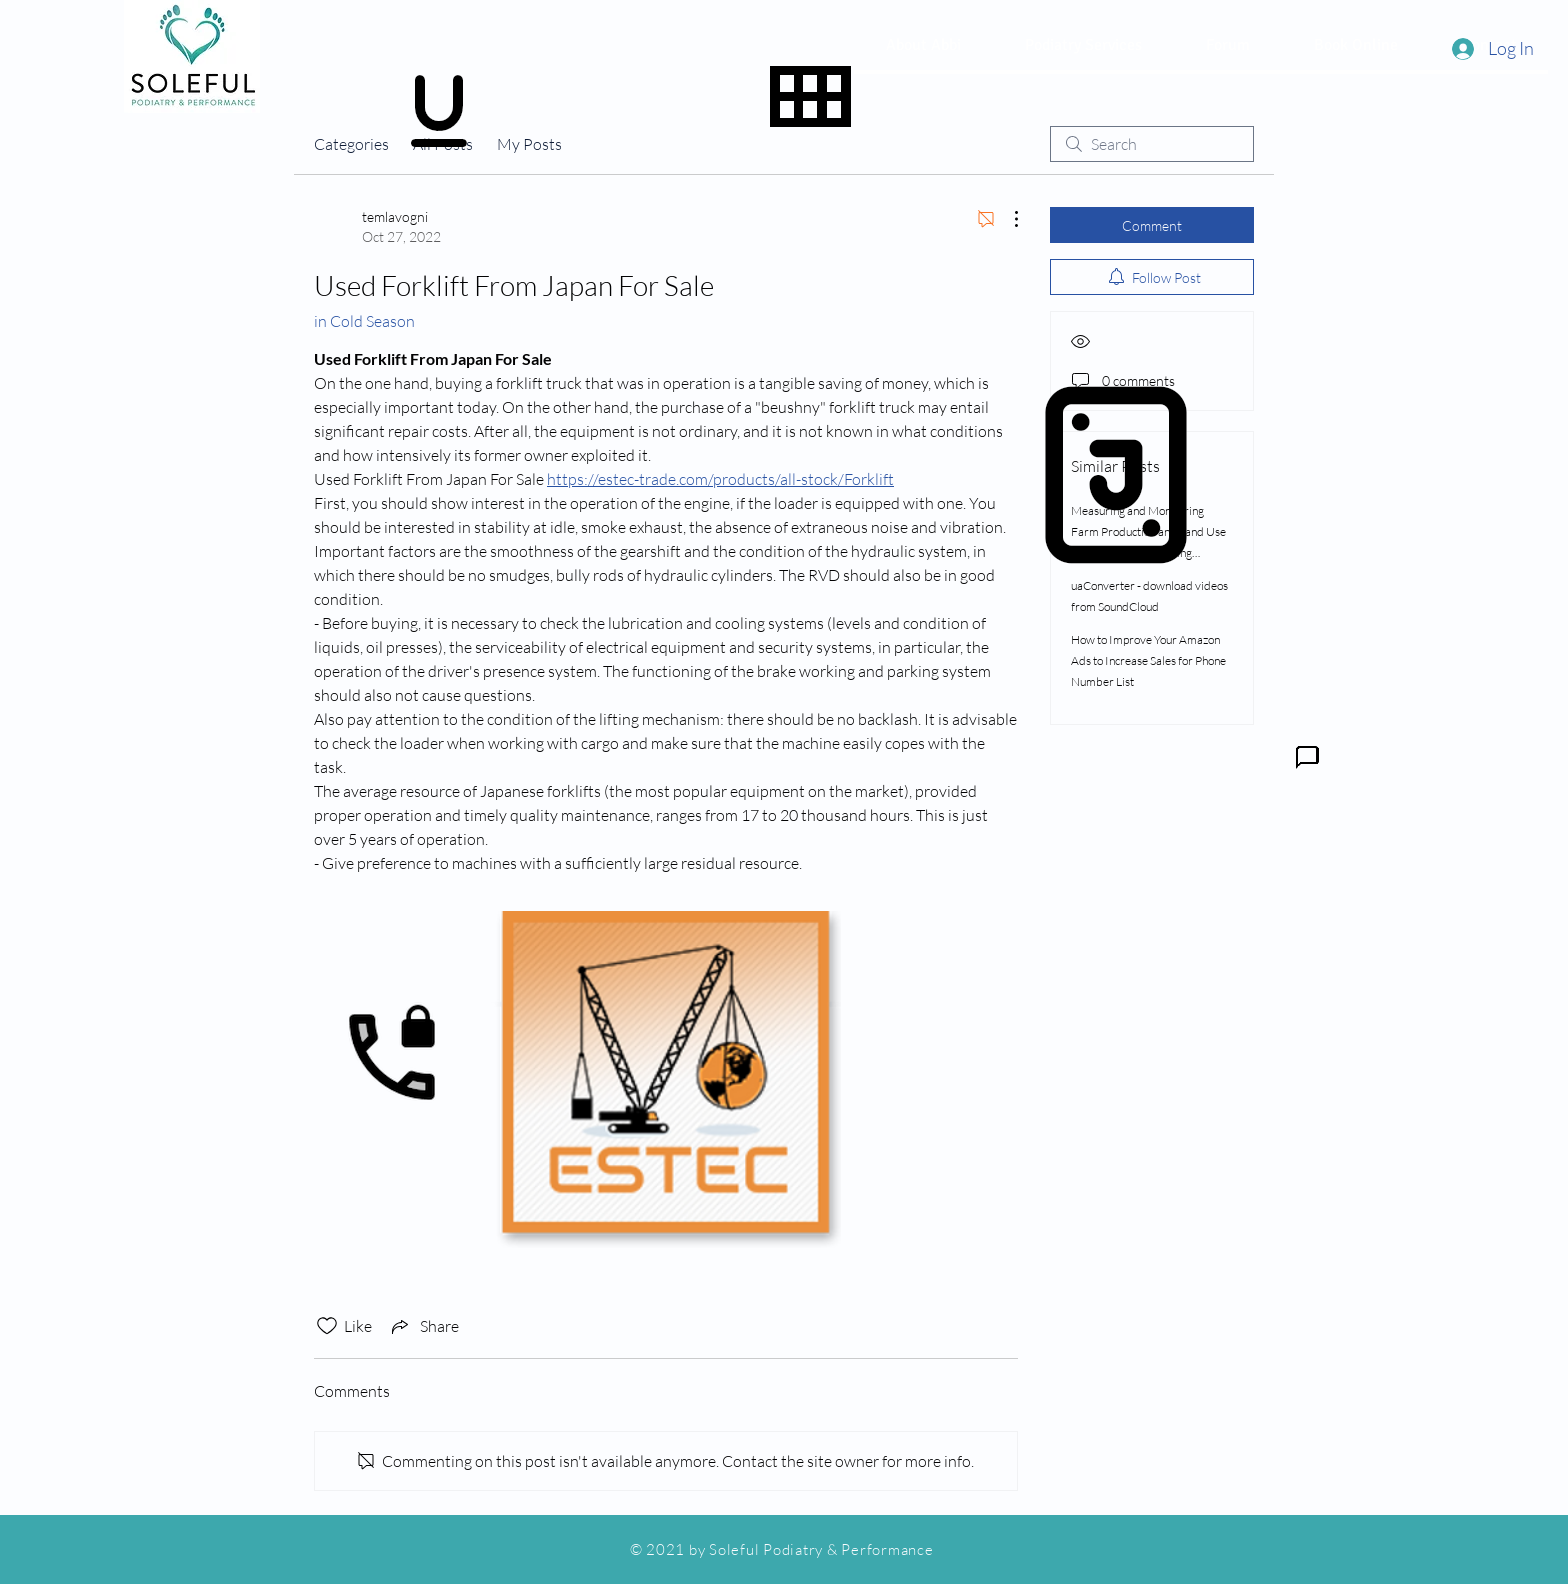 The width and height of the screenshot is (1568, 1584). I want to click on open a new chat or message, so click(1307, 757).